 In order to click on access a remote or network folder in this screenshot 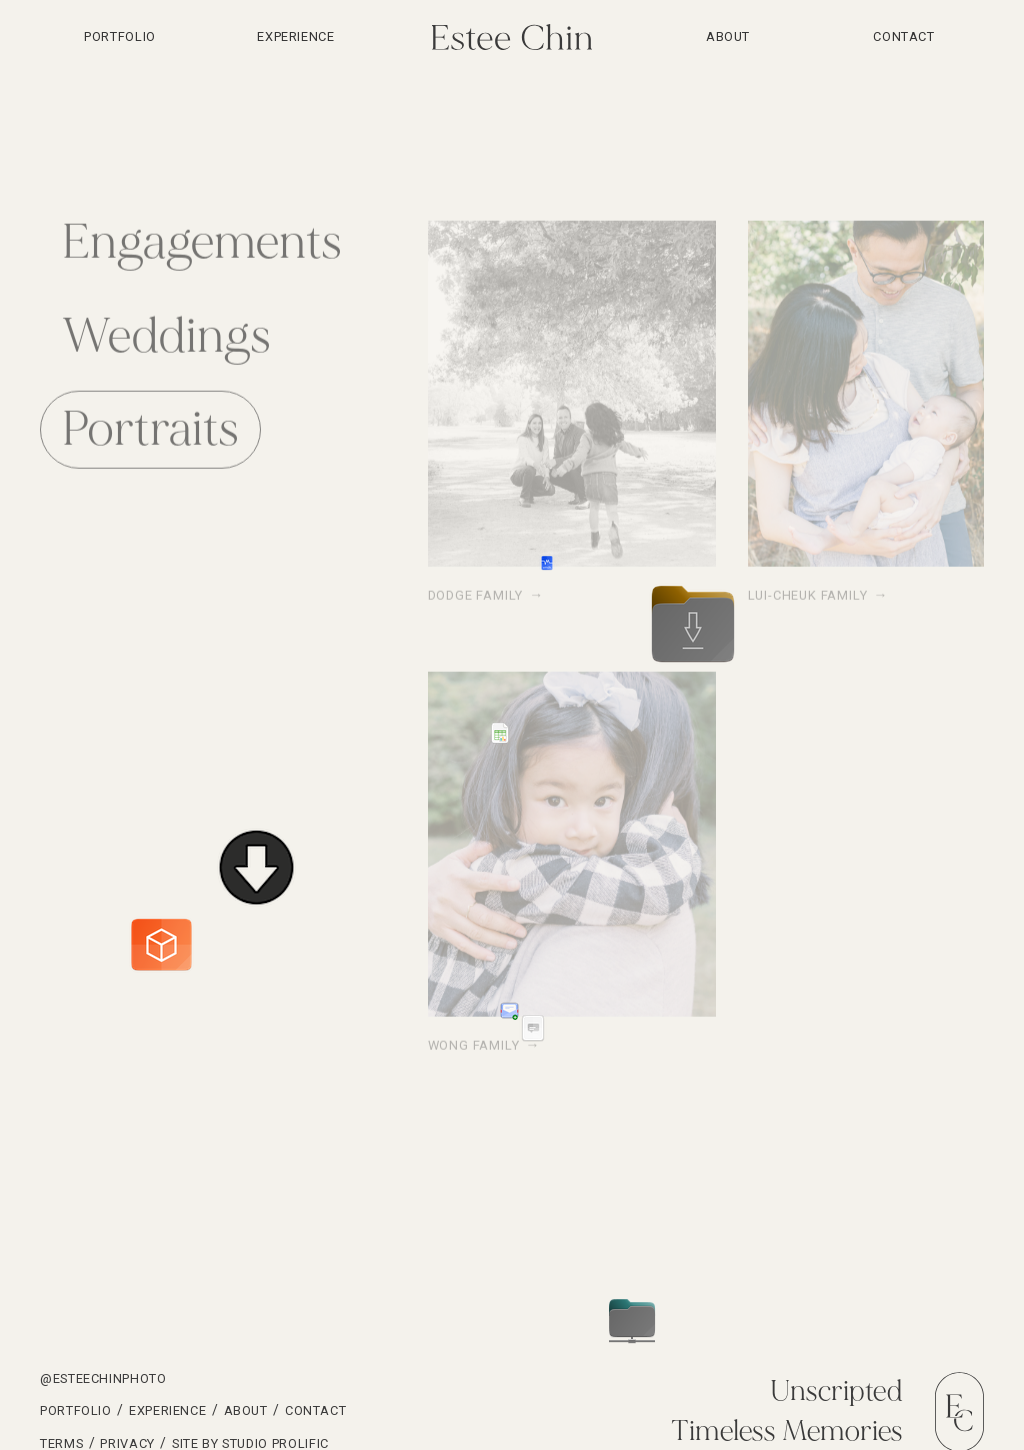, I will do `click(632, 1320)`.